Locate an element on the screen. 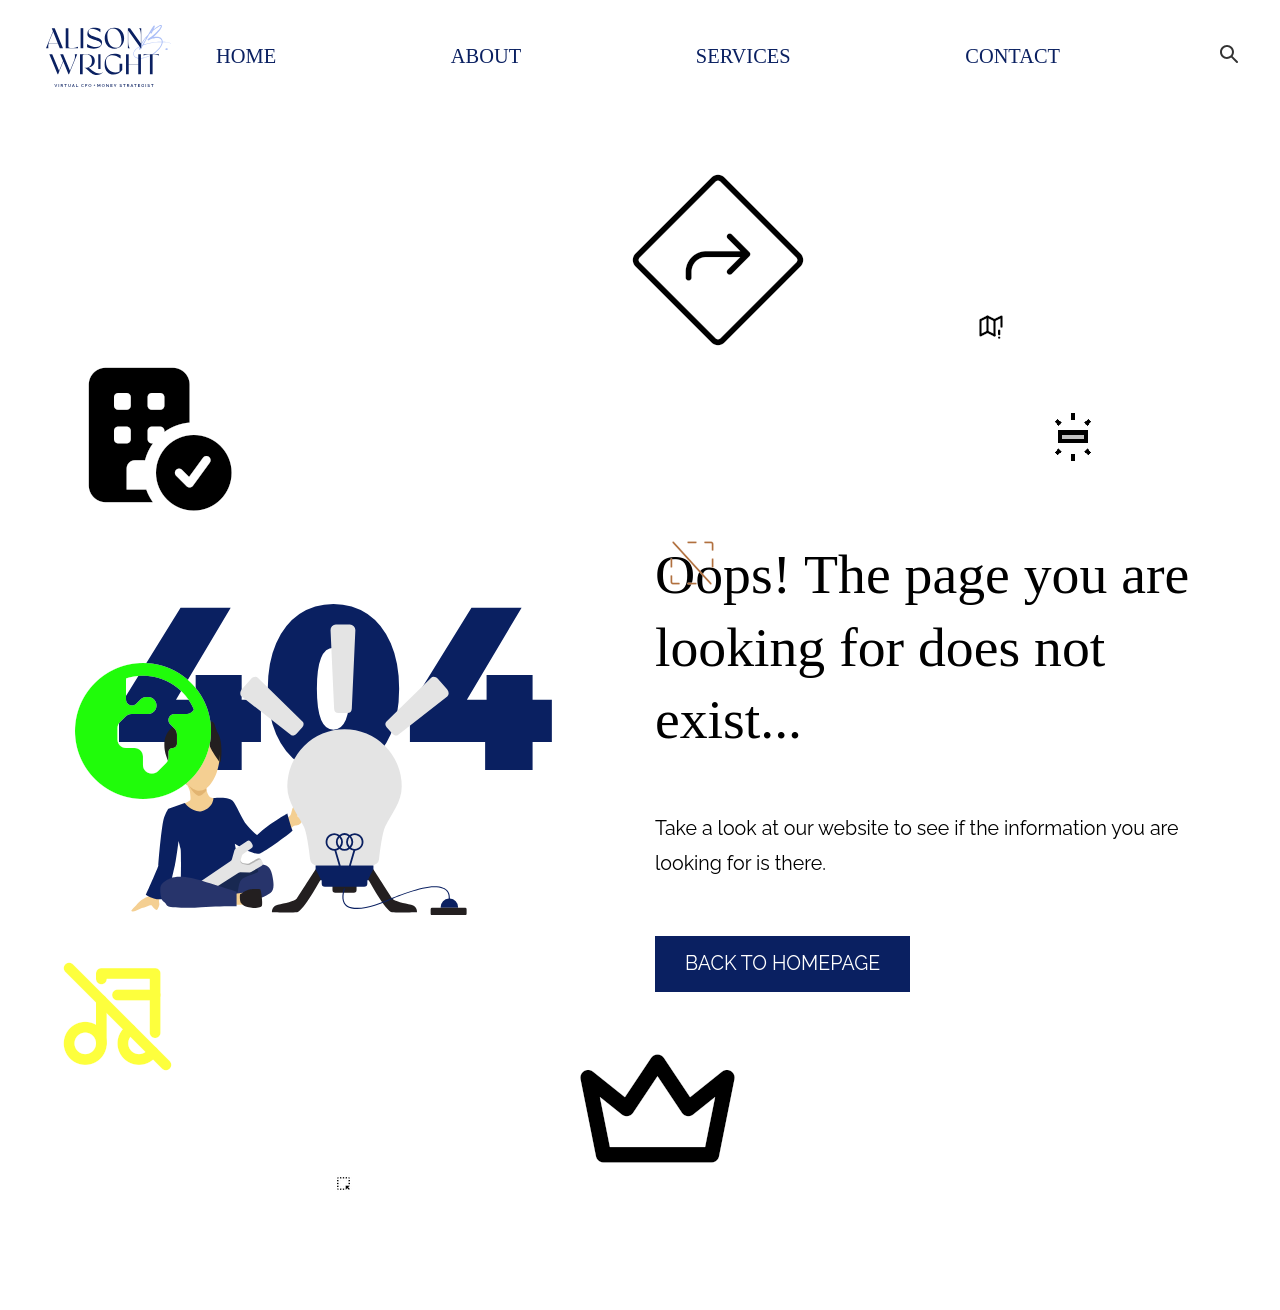 The height and width of the screenshot is (1310, 1280). mute or disable music playback is located at coordinates (117, 1016).